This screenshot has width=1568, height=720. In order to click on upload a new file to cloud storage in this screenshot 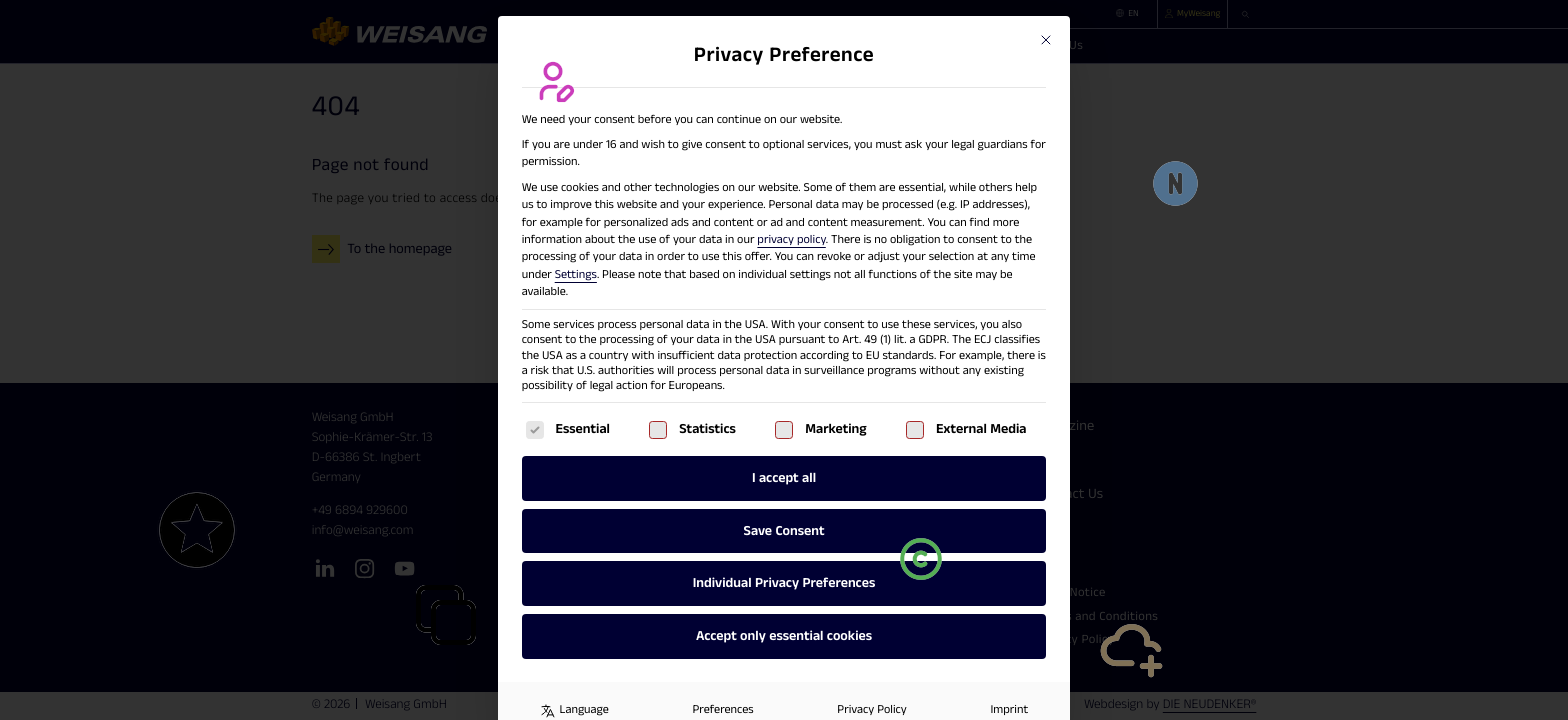, I will do `click(1131, 646)`.